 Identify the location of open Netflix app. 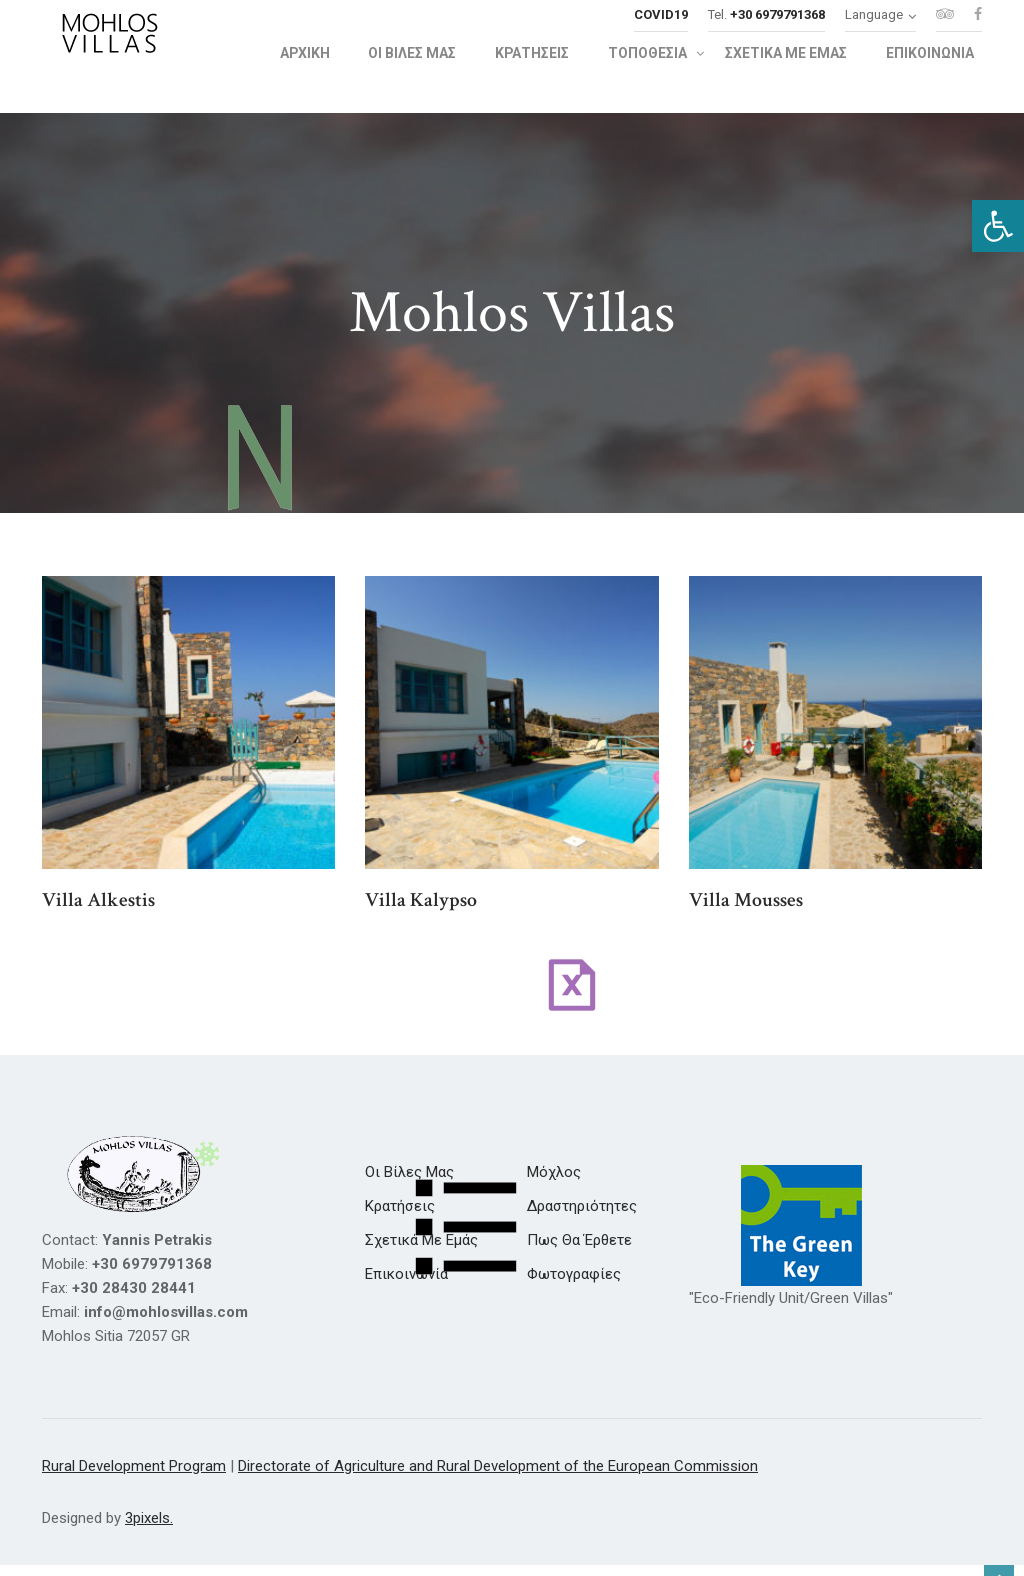
(260, 458).